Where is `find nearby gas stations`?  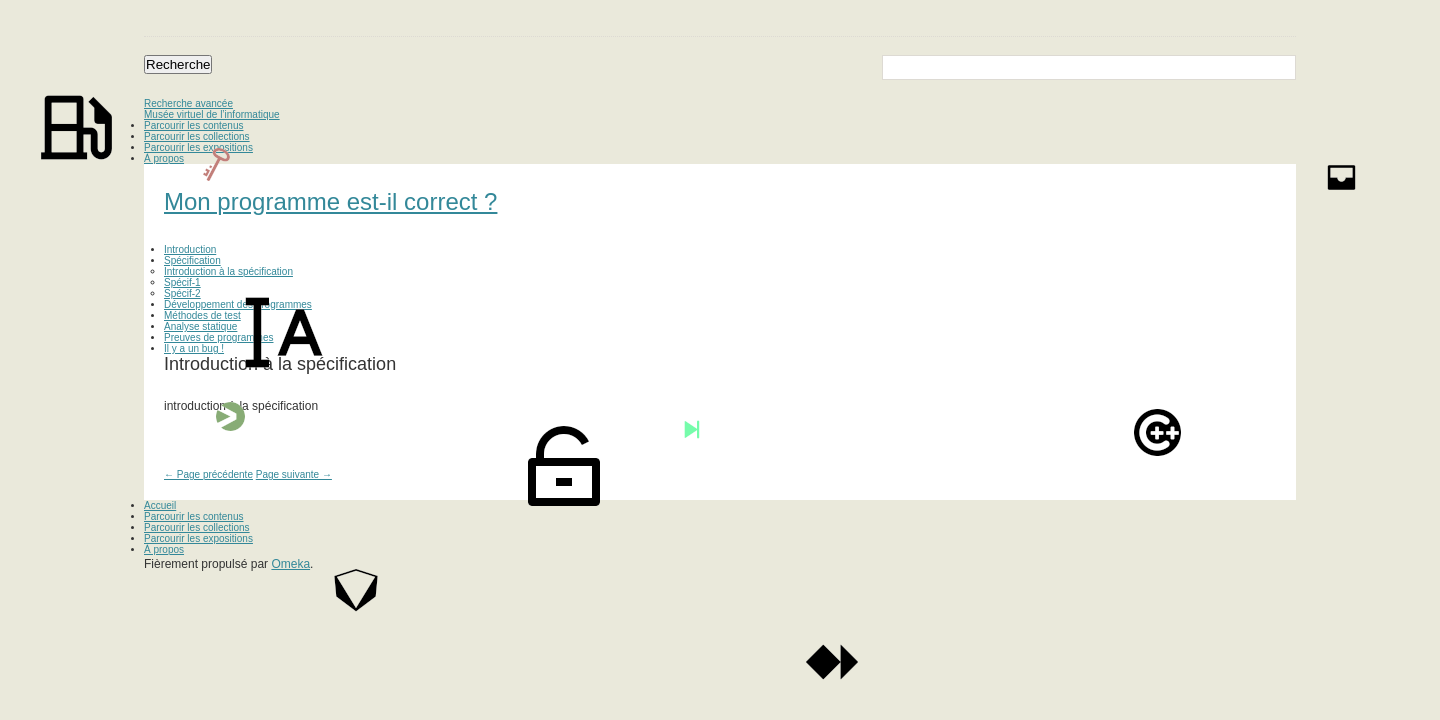 find nearby gas stations is located at coordinates (76, 127).